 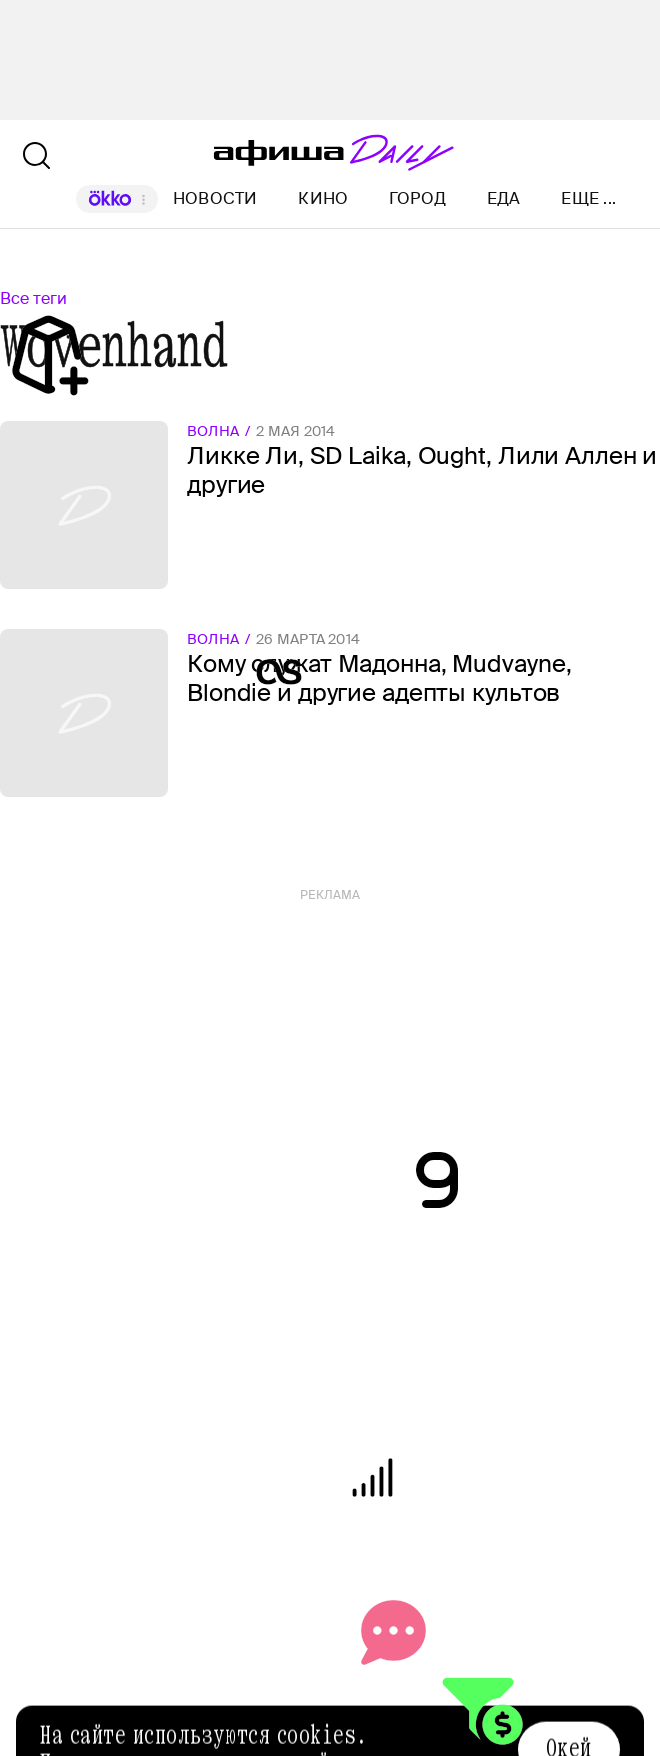 I want to click on indicates full signal strength, so click(x=372, y=1477).